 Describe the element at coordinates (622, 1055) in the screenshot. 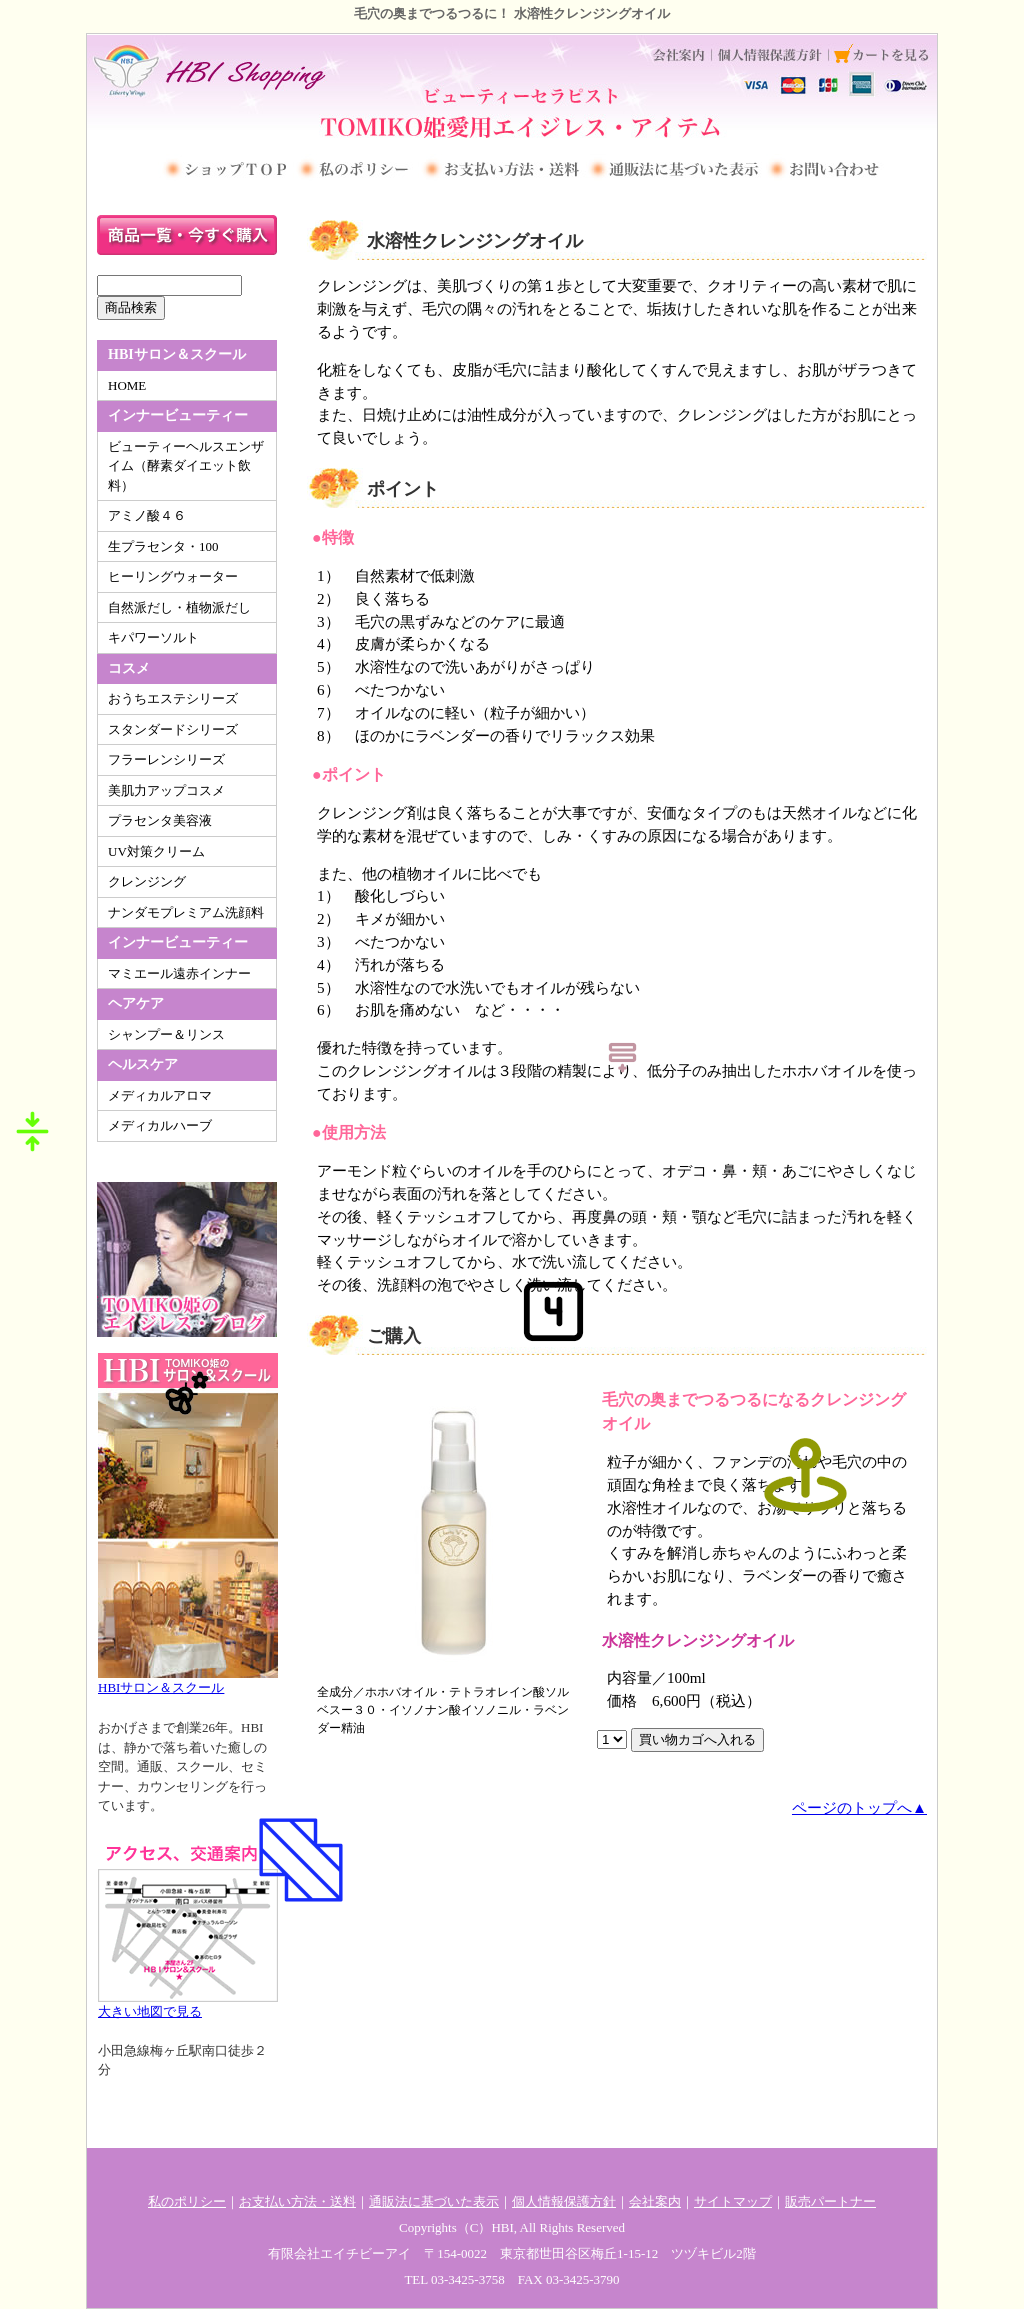

I see `add a new row to the bottom of a table` at that location.